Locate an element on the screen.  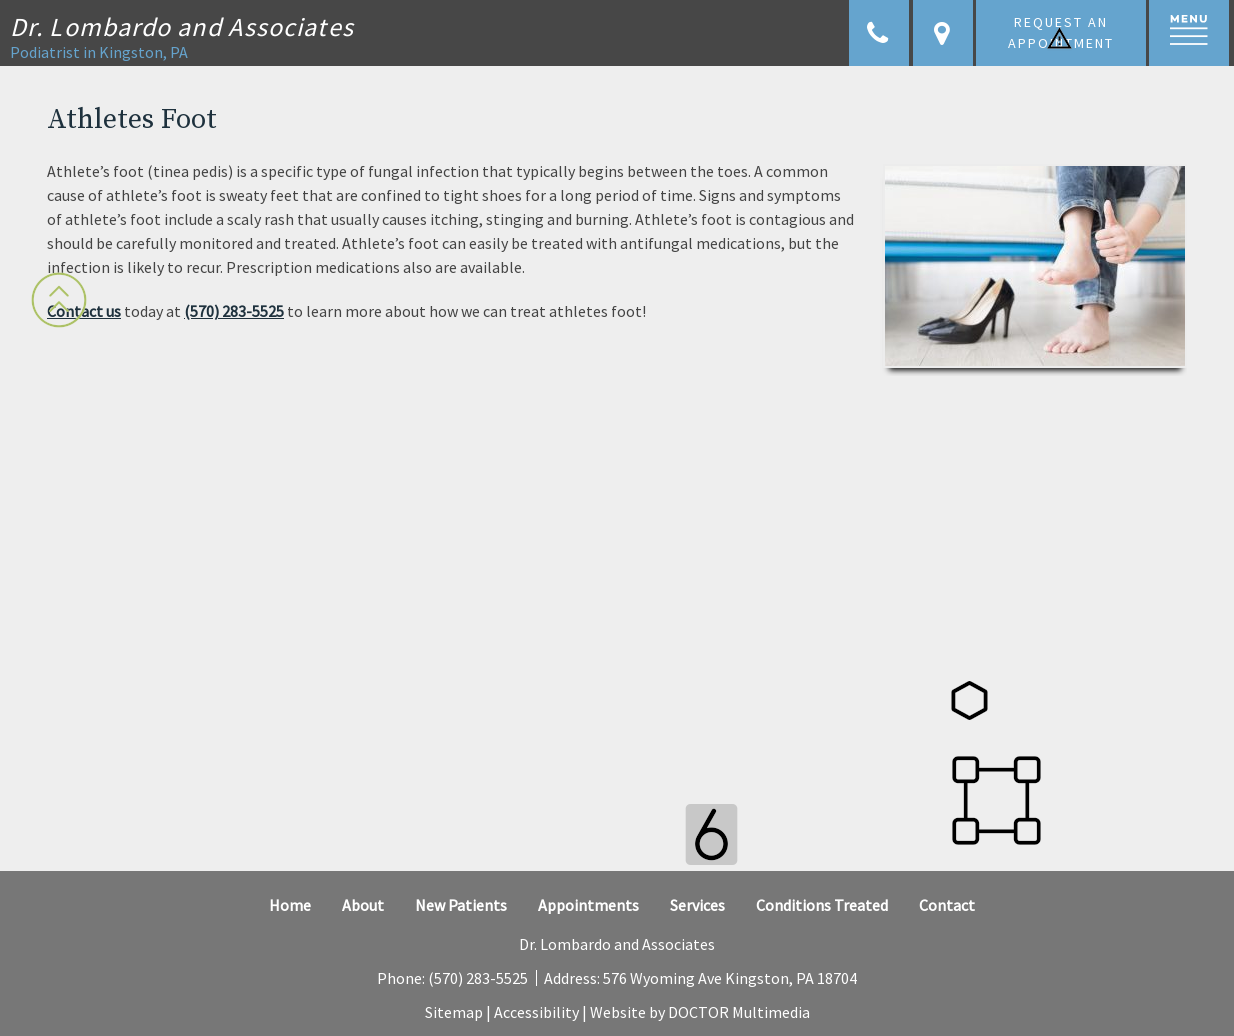
indicates a warning or potential issue is located at coordinates (1059, 38).